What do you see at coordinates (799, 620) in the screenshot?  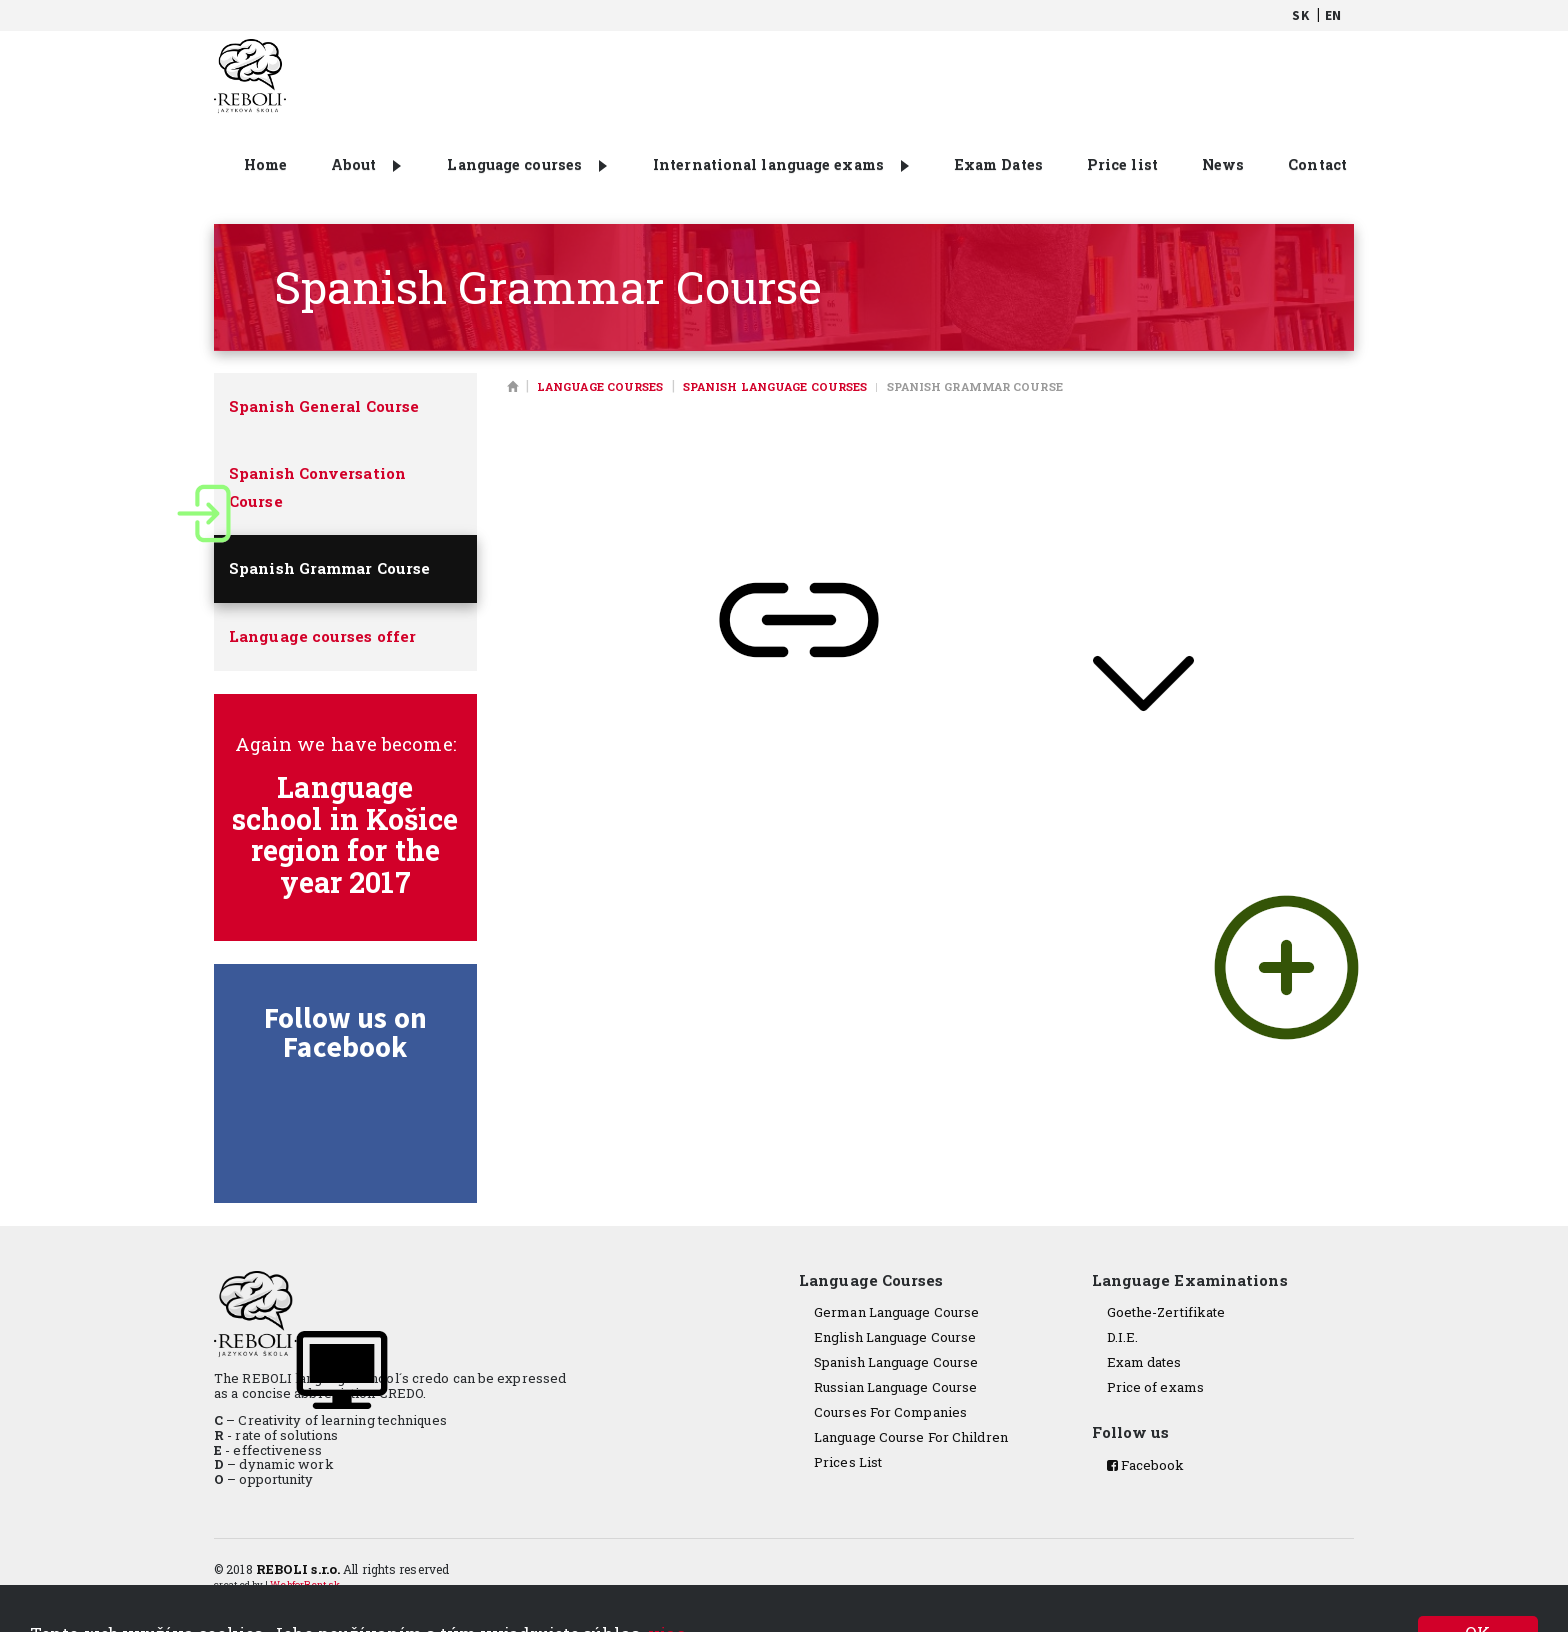 I see `copy link to clipboard` at bounding box center [799, 620].